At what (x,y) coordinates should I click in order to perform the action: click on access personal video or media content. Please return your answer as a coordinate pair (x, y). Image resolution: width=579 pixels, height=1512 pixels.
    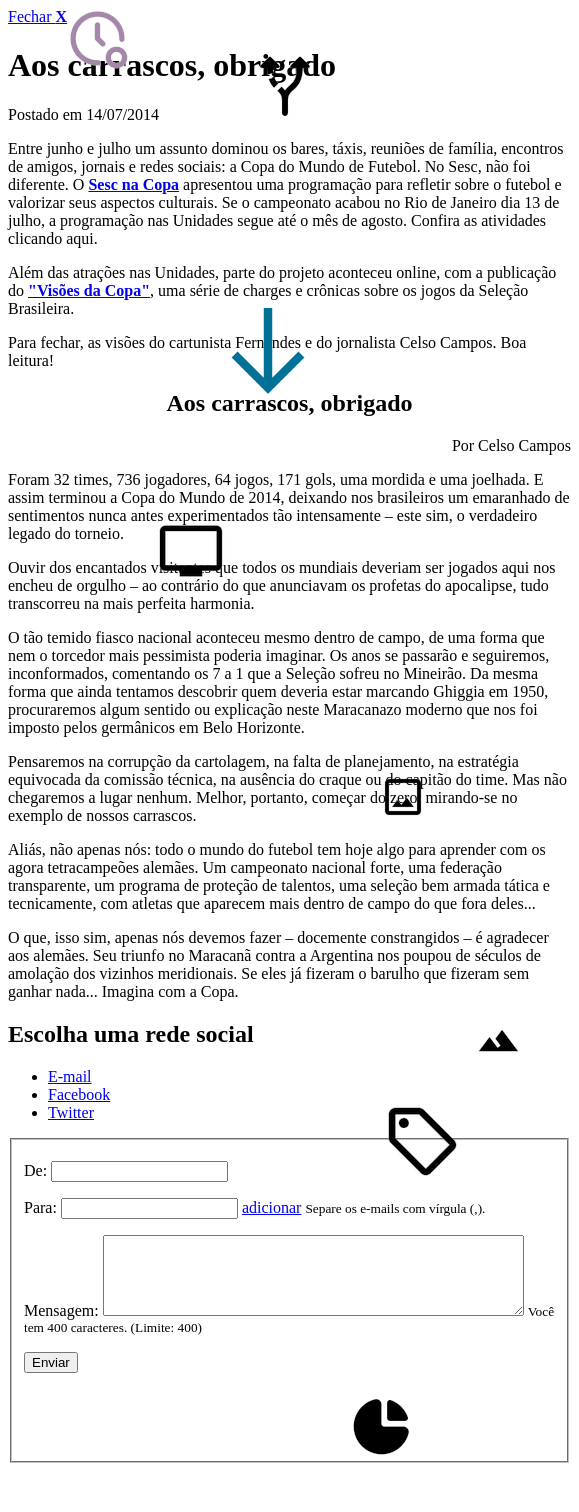
    Looking at the image, I should click on (191, 551).